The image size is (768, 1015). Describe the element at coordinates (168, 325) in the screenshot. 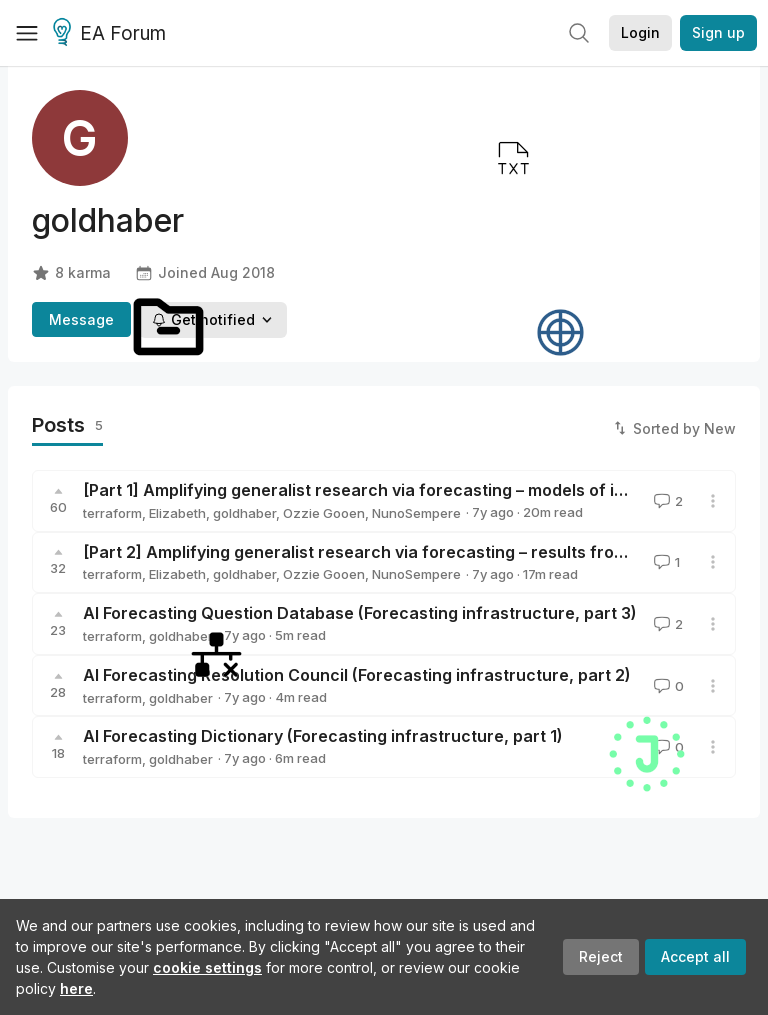

I see `remove a folder` at that location.